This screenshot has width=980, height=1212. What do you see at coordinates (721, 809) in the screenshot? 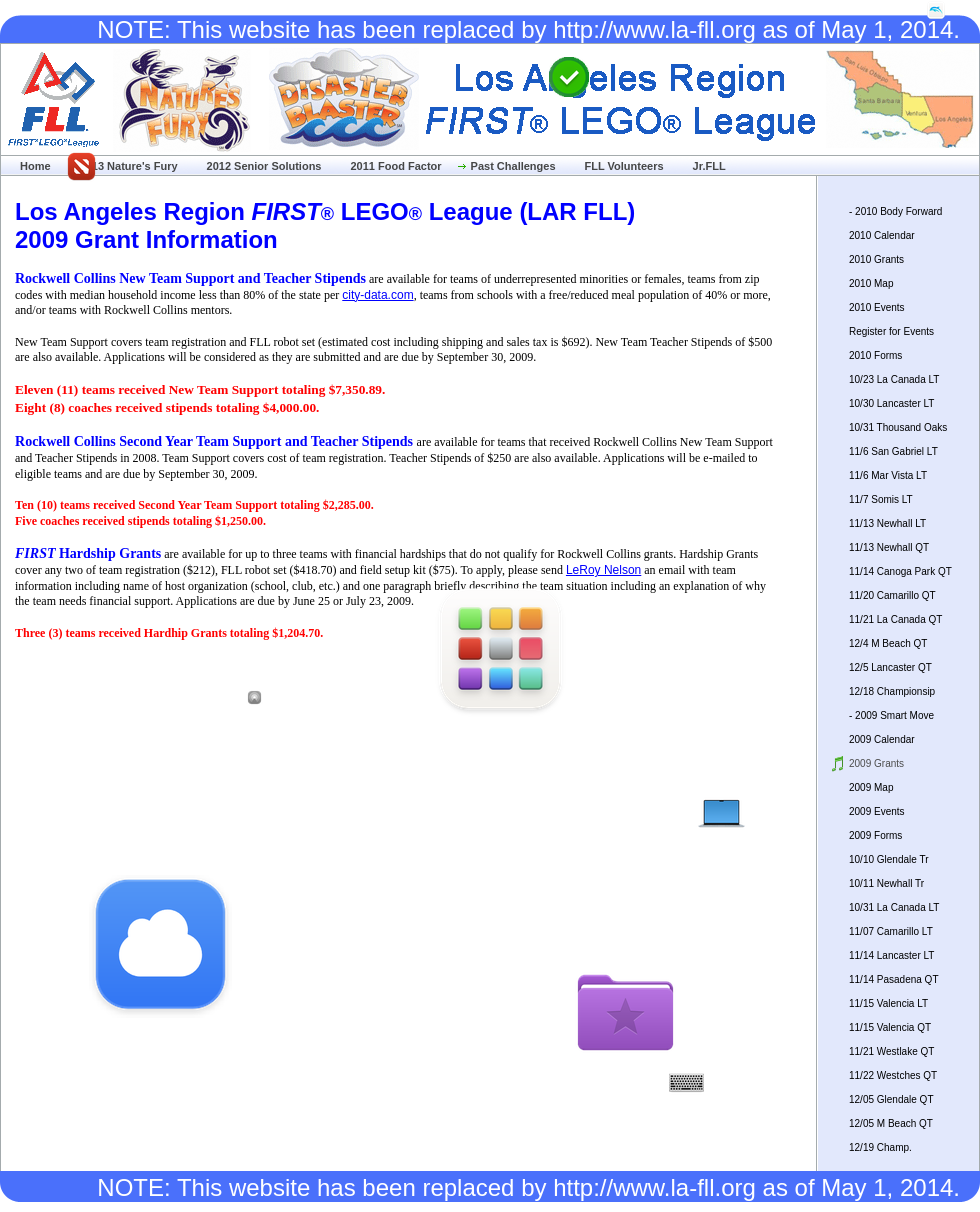
I see `indicates this macbook air in system preferences` at bounding box center [721, 809].